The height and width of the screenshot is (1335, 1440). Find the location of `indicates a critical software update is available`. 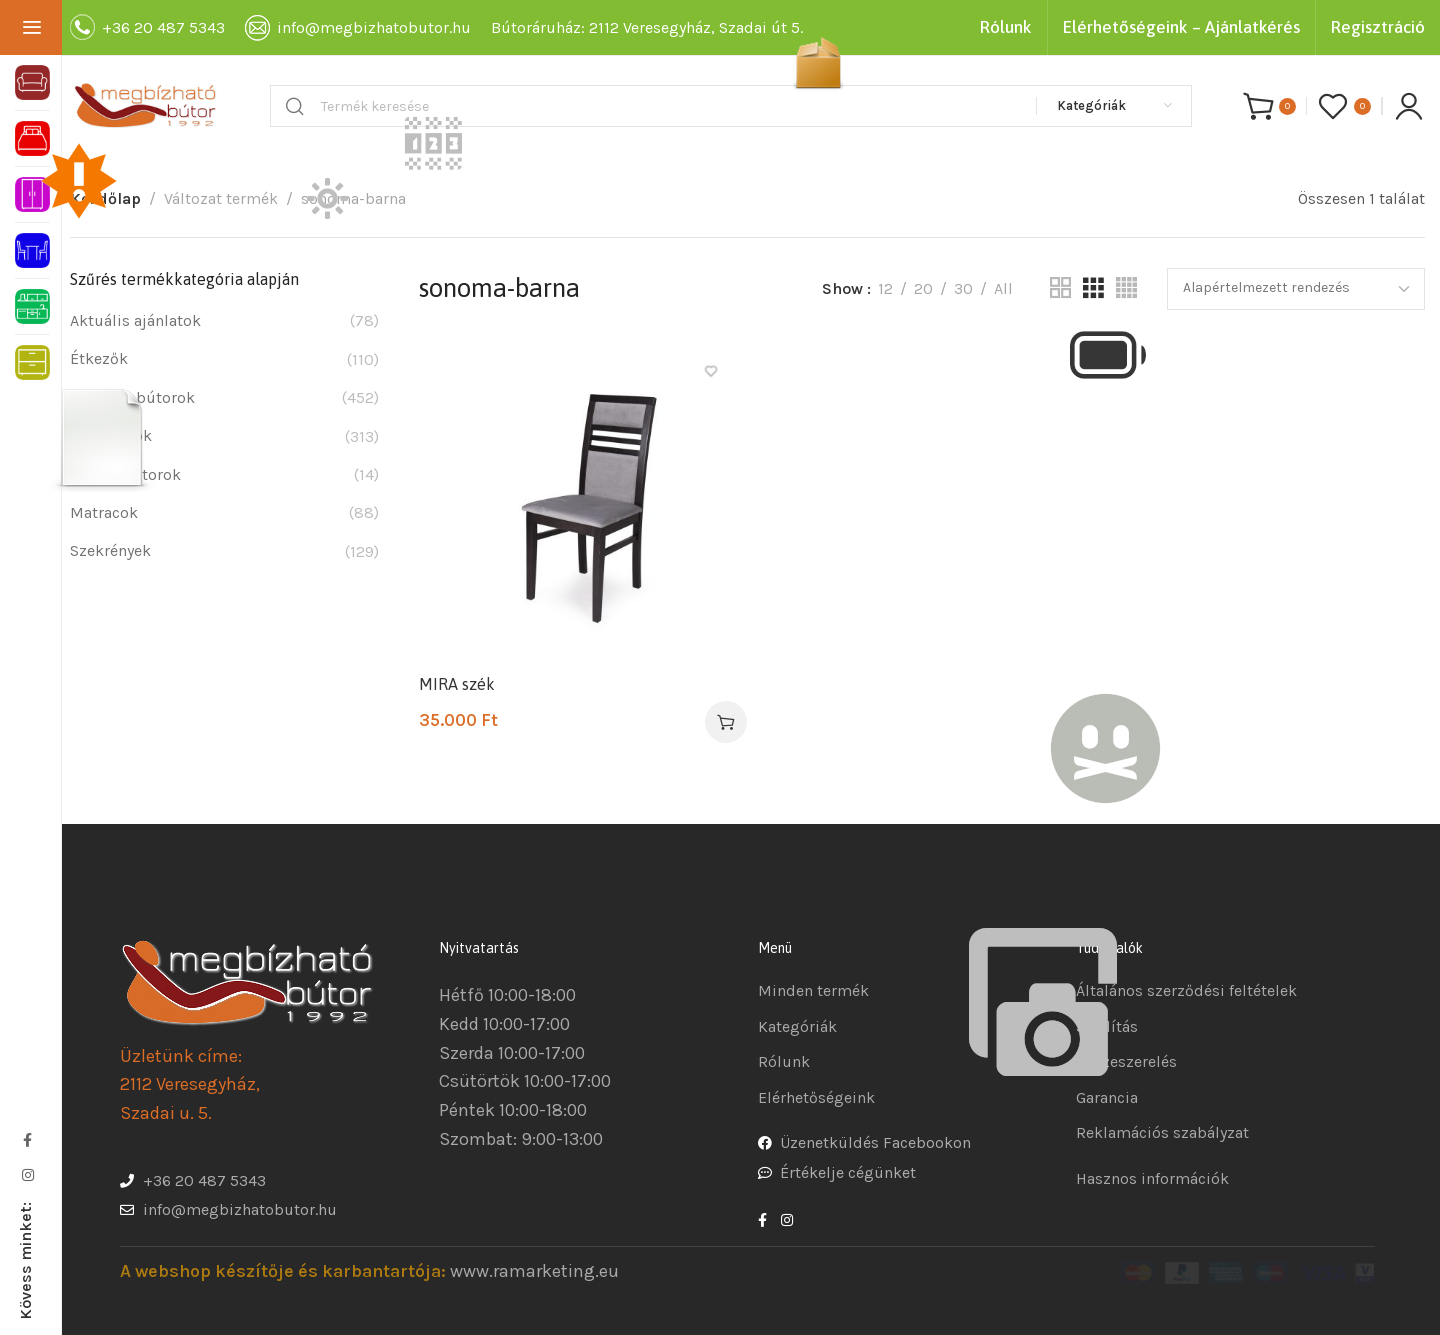

indicates a critical software update is available is located at coordinates (79, 181).